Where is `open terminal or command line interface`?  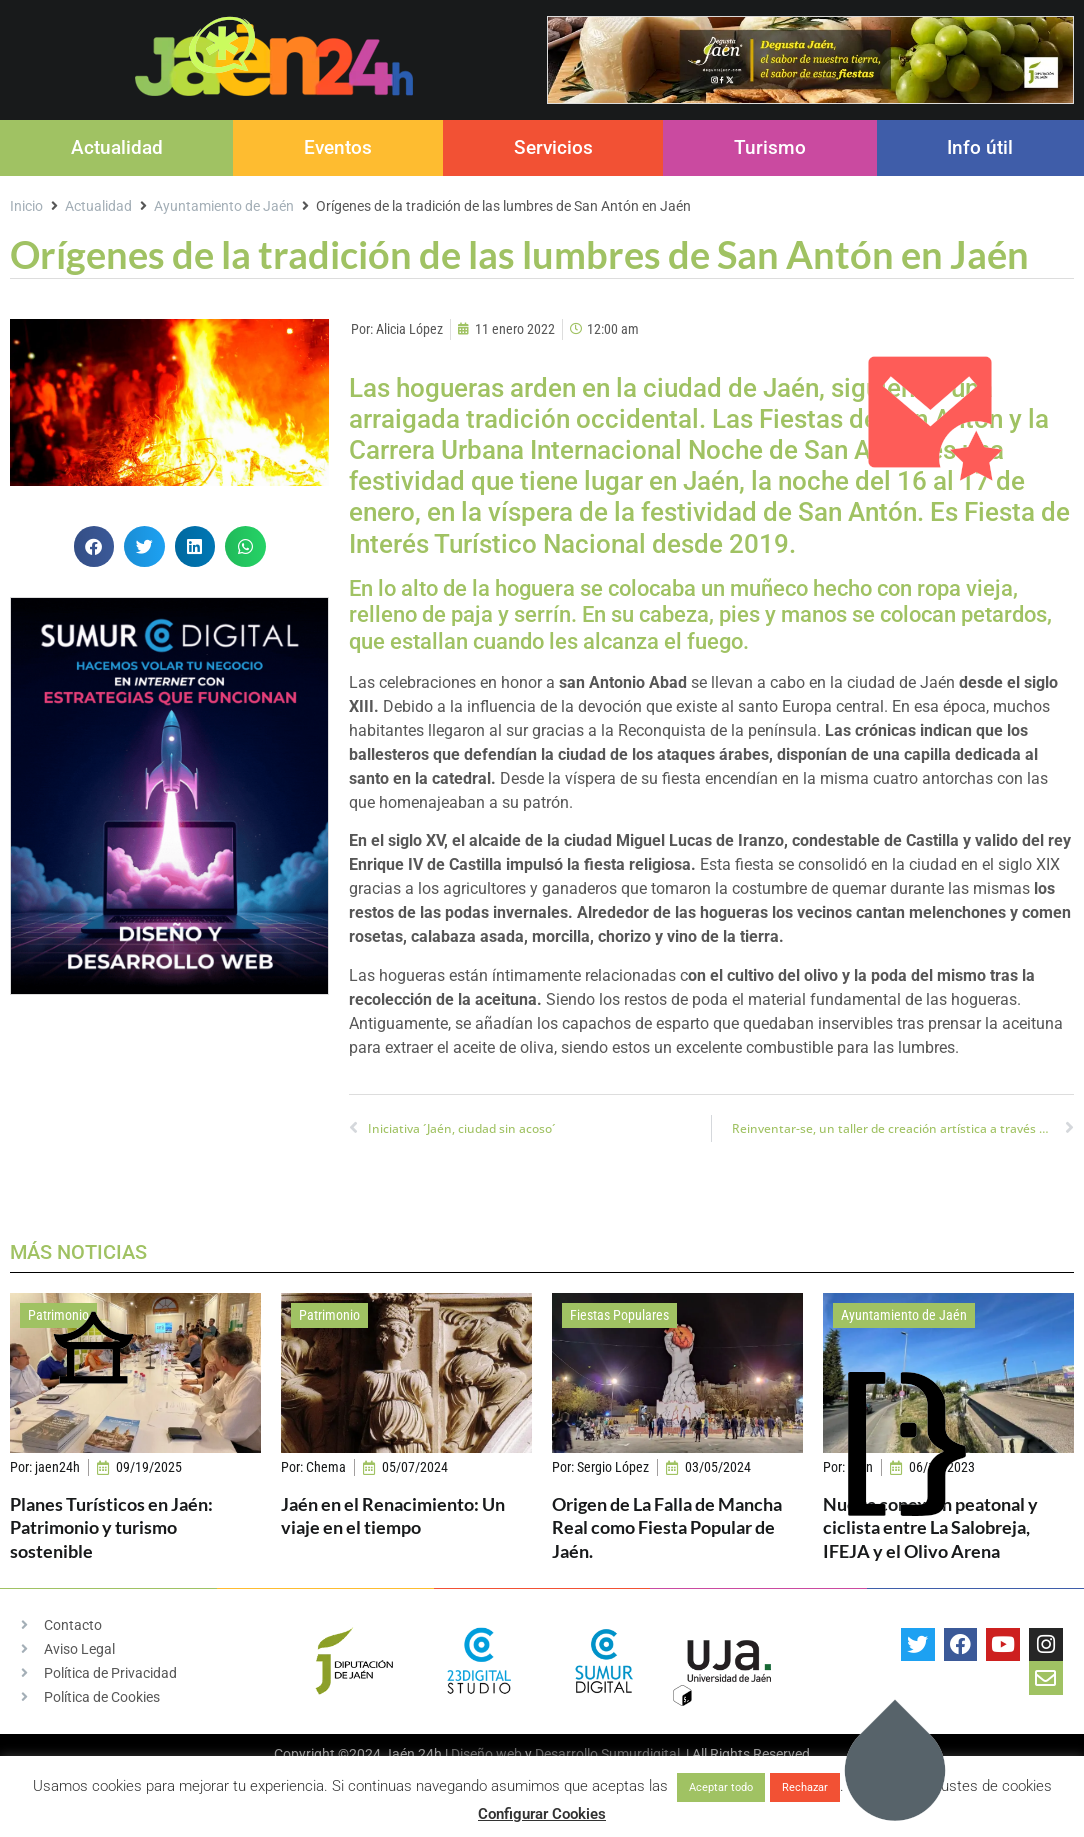 open terminal or command line interface is located at coordinates (682, 1695).